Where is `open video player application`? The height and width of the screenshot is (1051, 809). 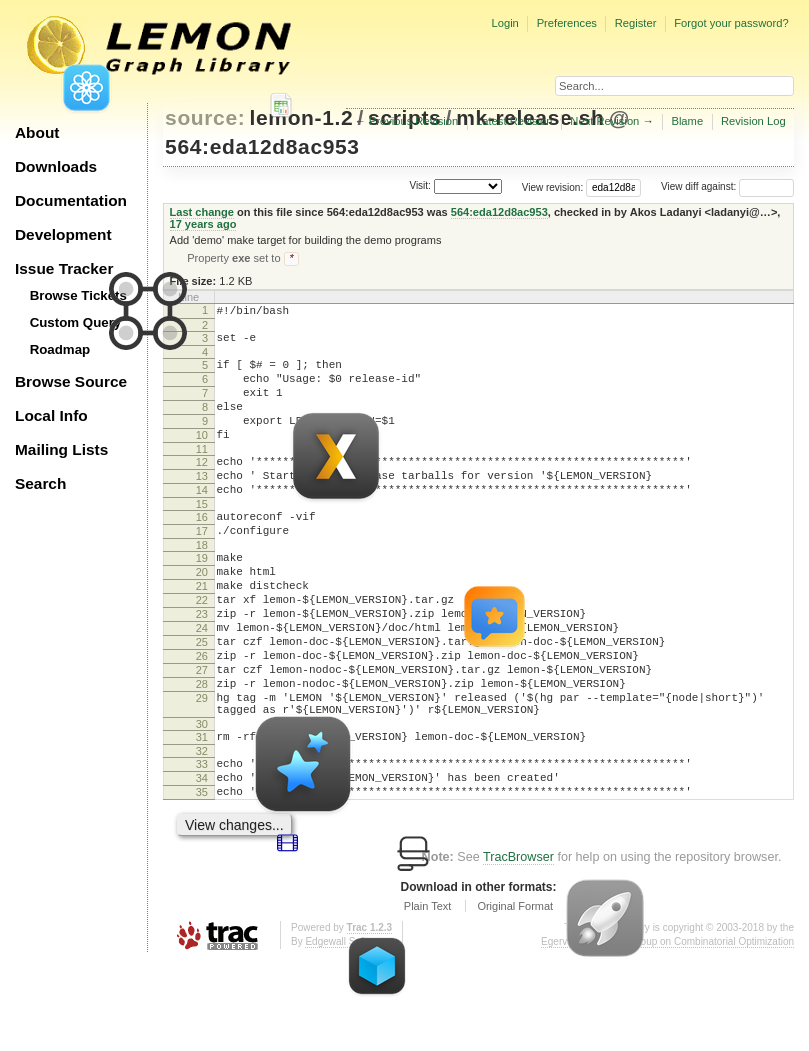
open video player application is located at coordinates (287, 843).